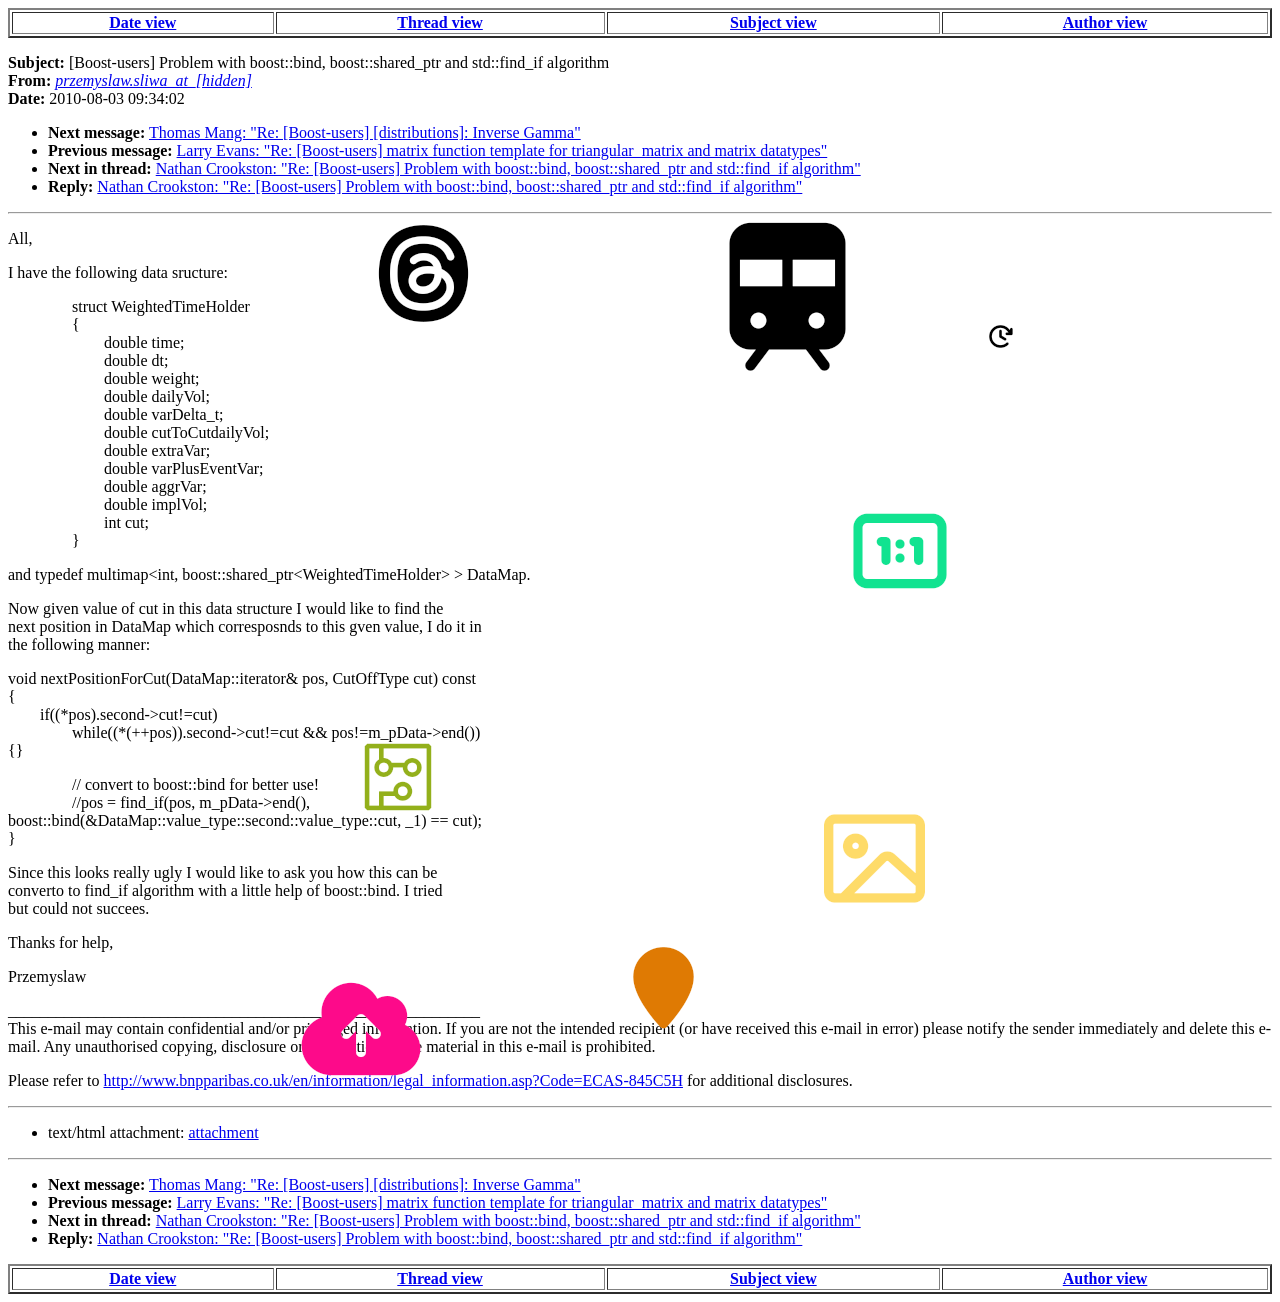  What do you see at coordinates (787, 291) in the screenshot?
I see `access train schedules or railway information` at bounding box center [787, 291].